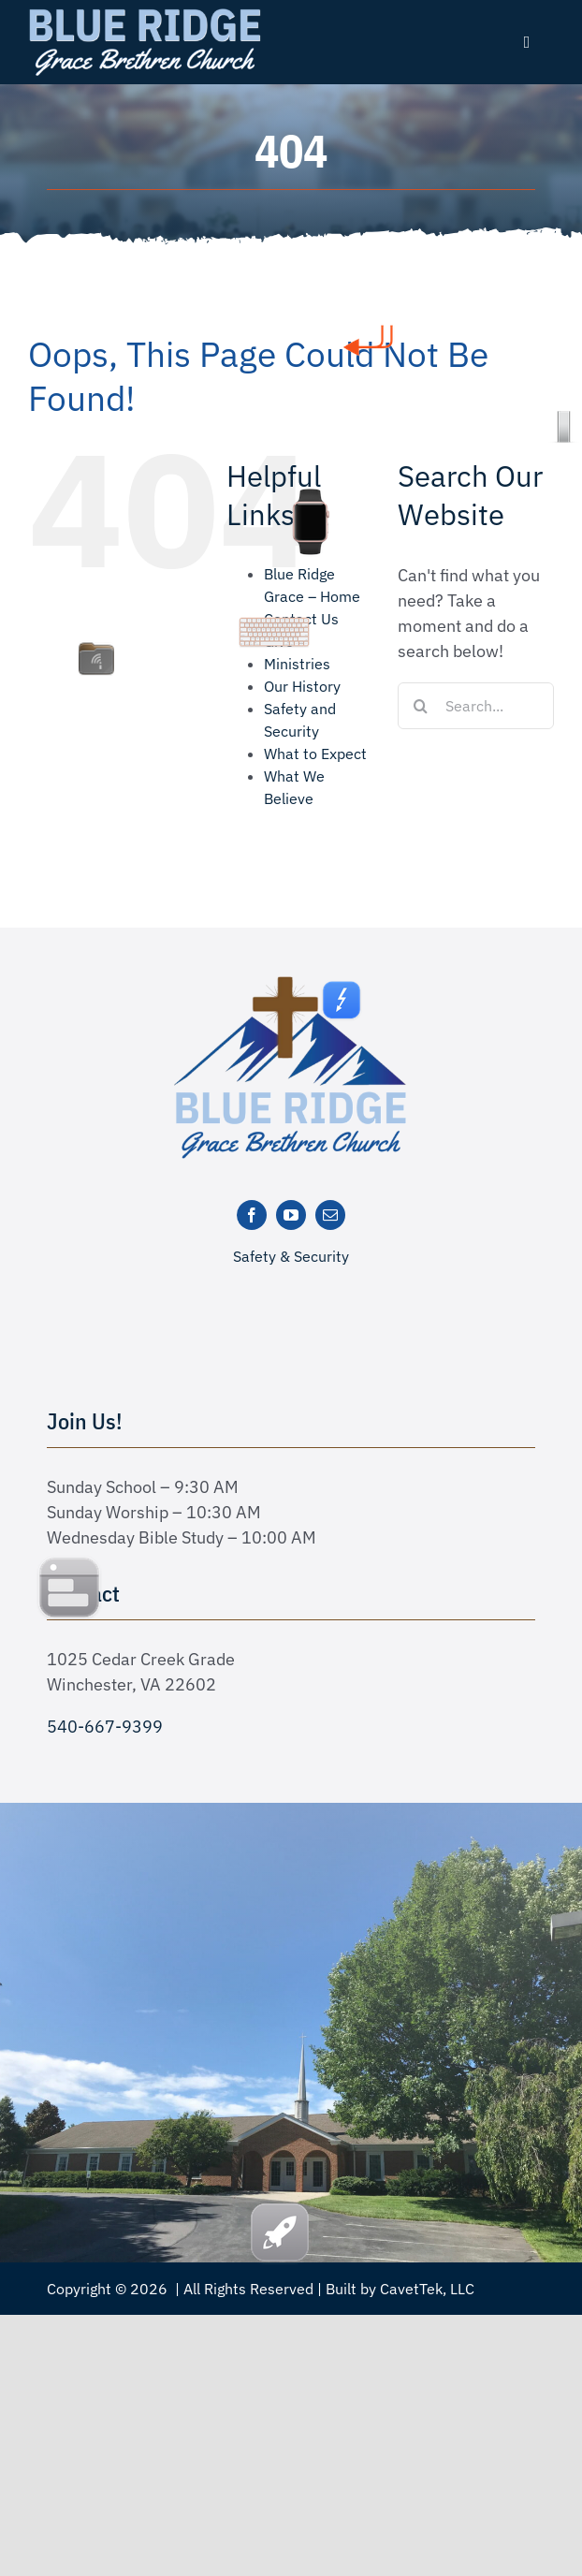 This screenshot has height=2576, width=582. I want to click on access startup and login session preferences, so click(280, 2233).